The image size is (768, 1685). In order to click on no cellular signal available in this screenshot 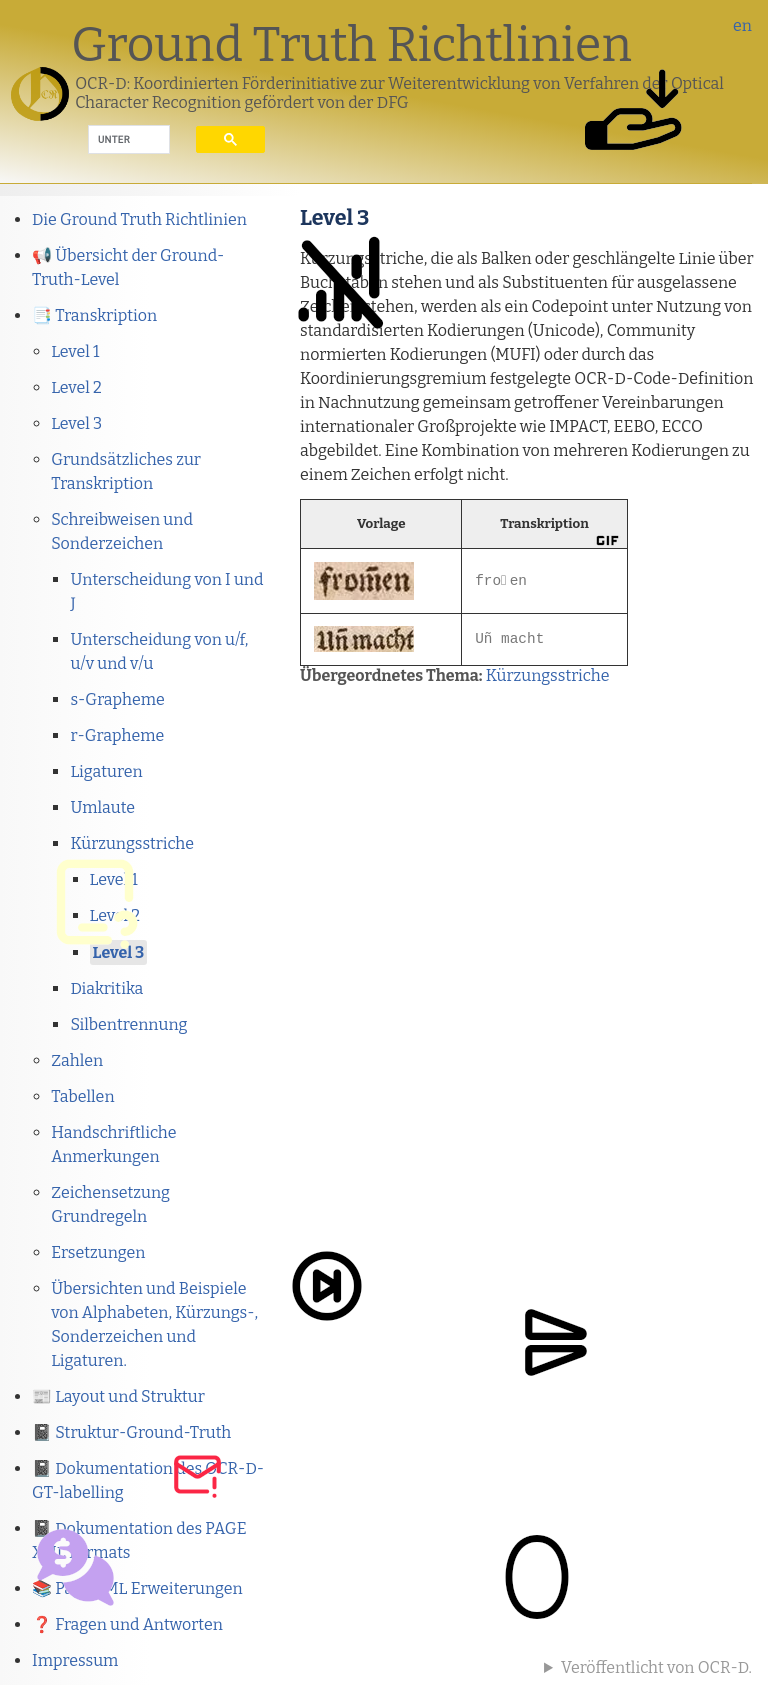, I will do `click(342, 284)`.